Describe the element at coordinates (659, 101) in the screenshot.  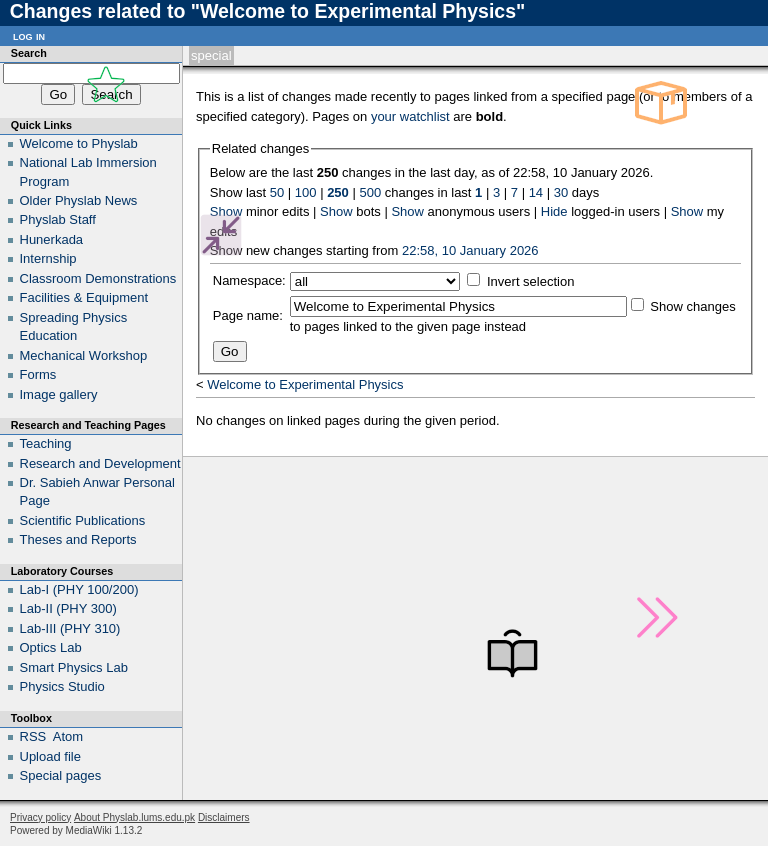
I see `view package or module contents` at that location.